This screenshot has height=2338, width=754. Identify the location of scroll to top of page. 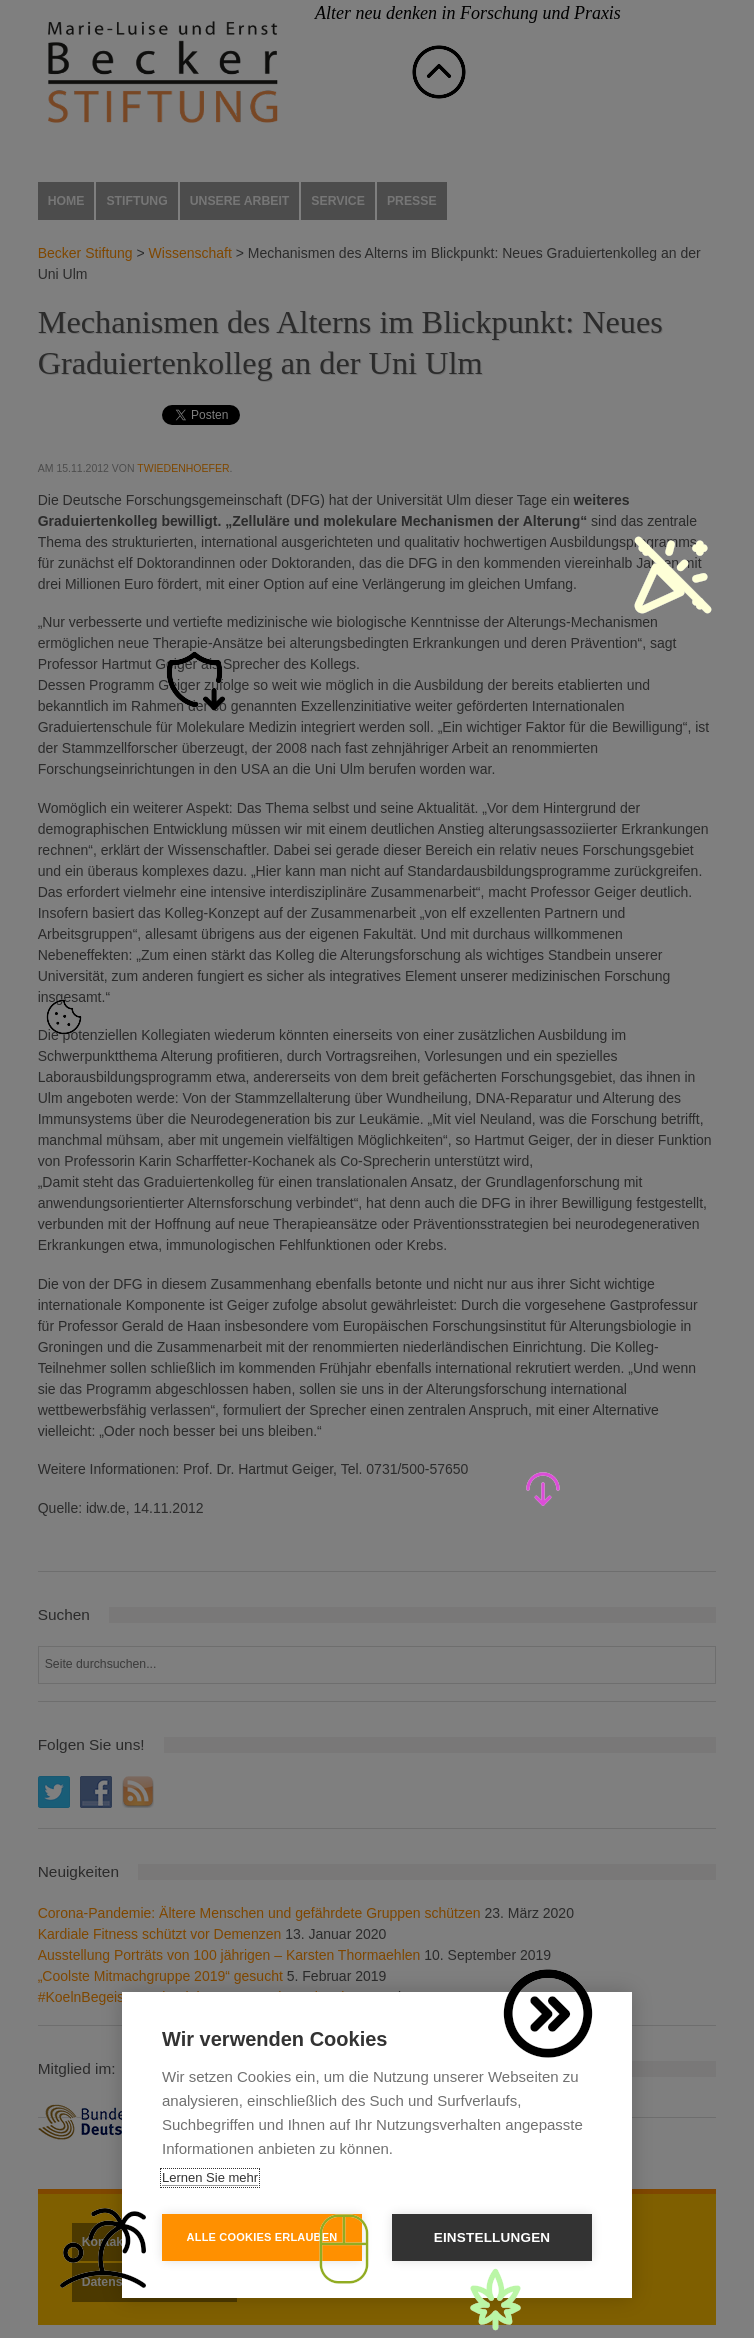
(439, 72).